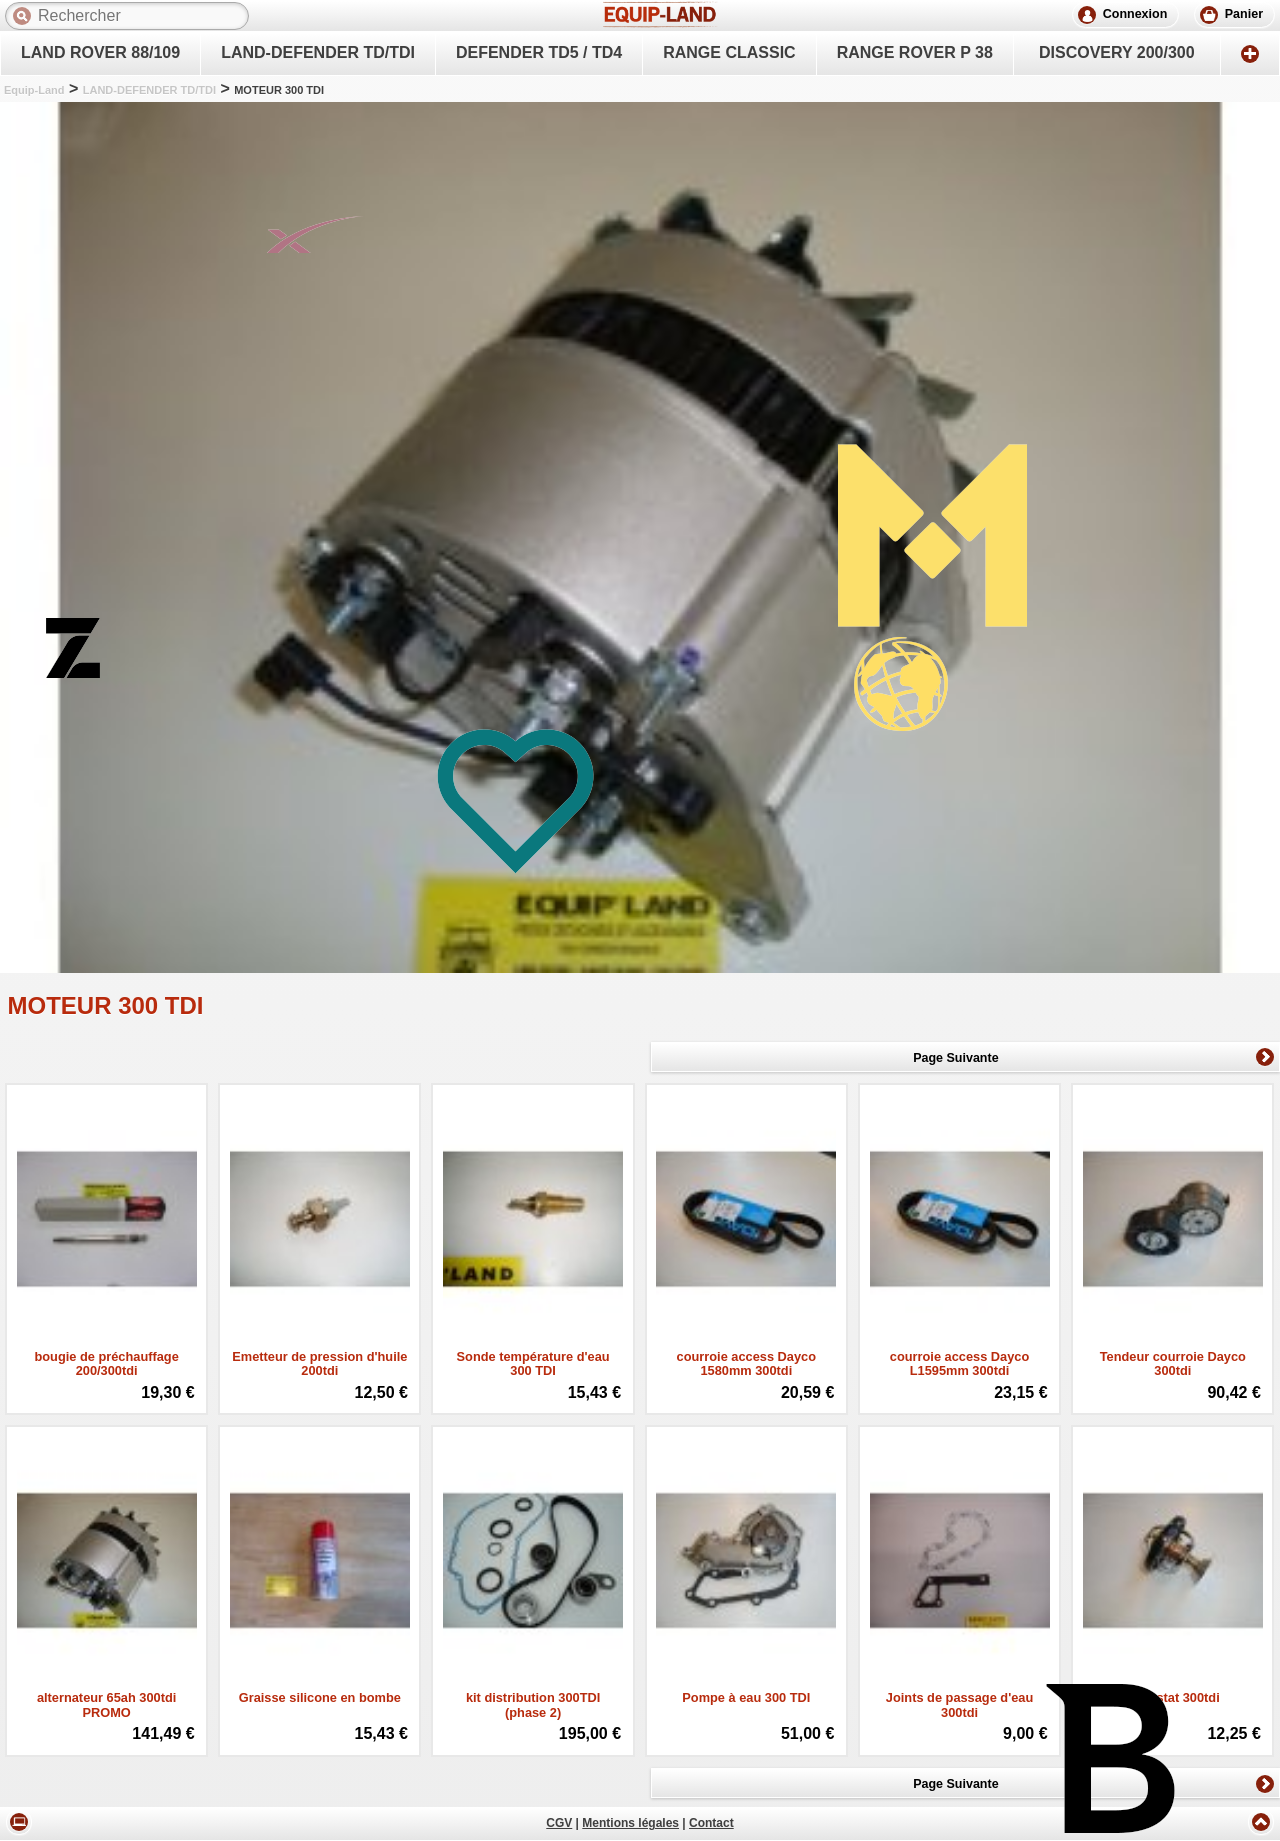 The height and width of the screenshot is (1841, 1280). I want to click on Esri geographic information system (GIS) branding, so click(901, 684).